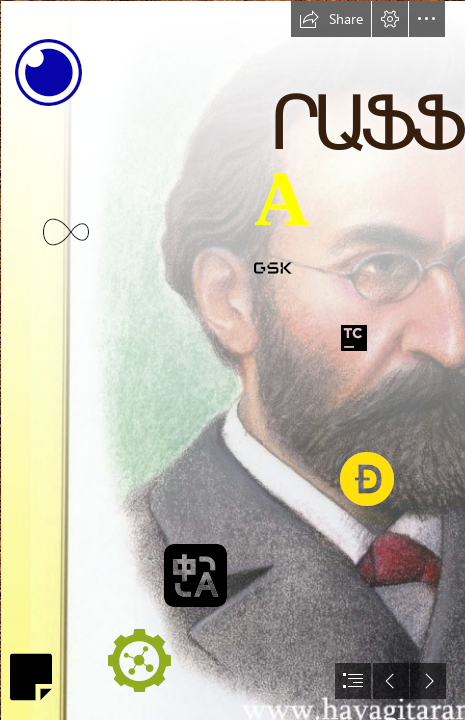 Image resolution: width=465 pixels, height=720 pixels. I want to click on SVGO tool or SVG optimization settings, so click(139, 660).